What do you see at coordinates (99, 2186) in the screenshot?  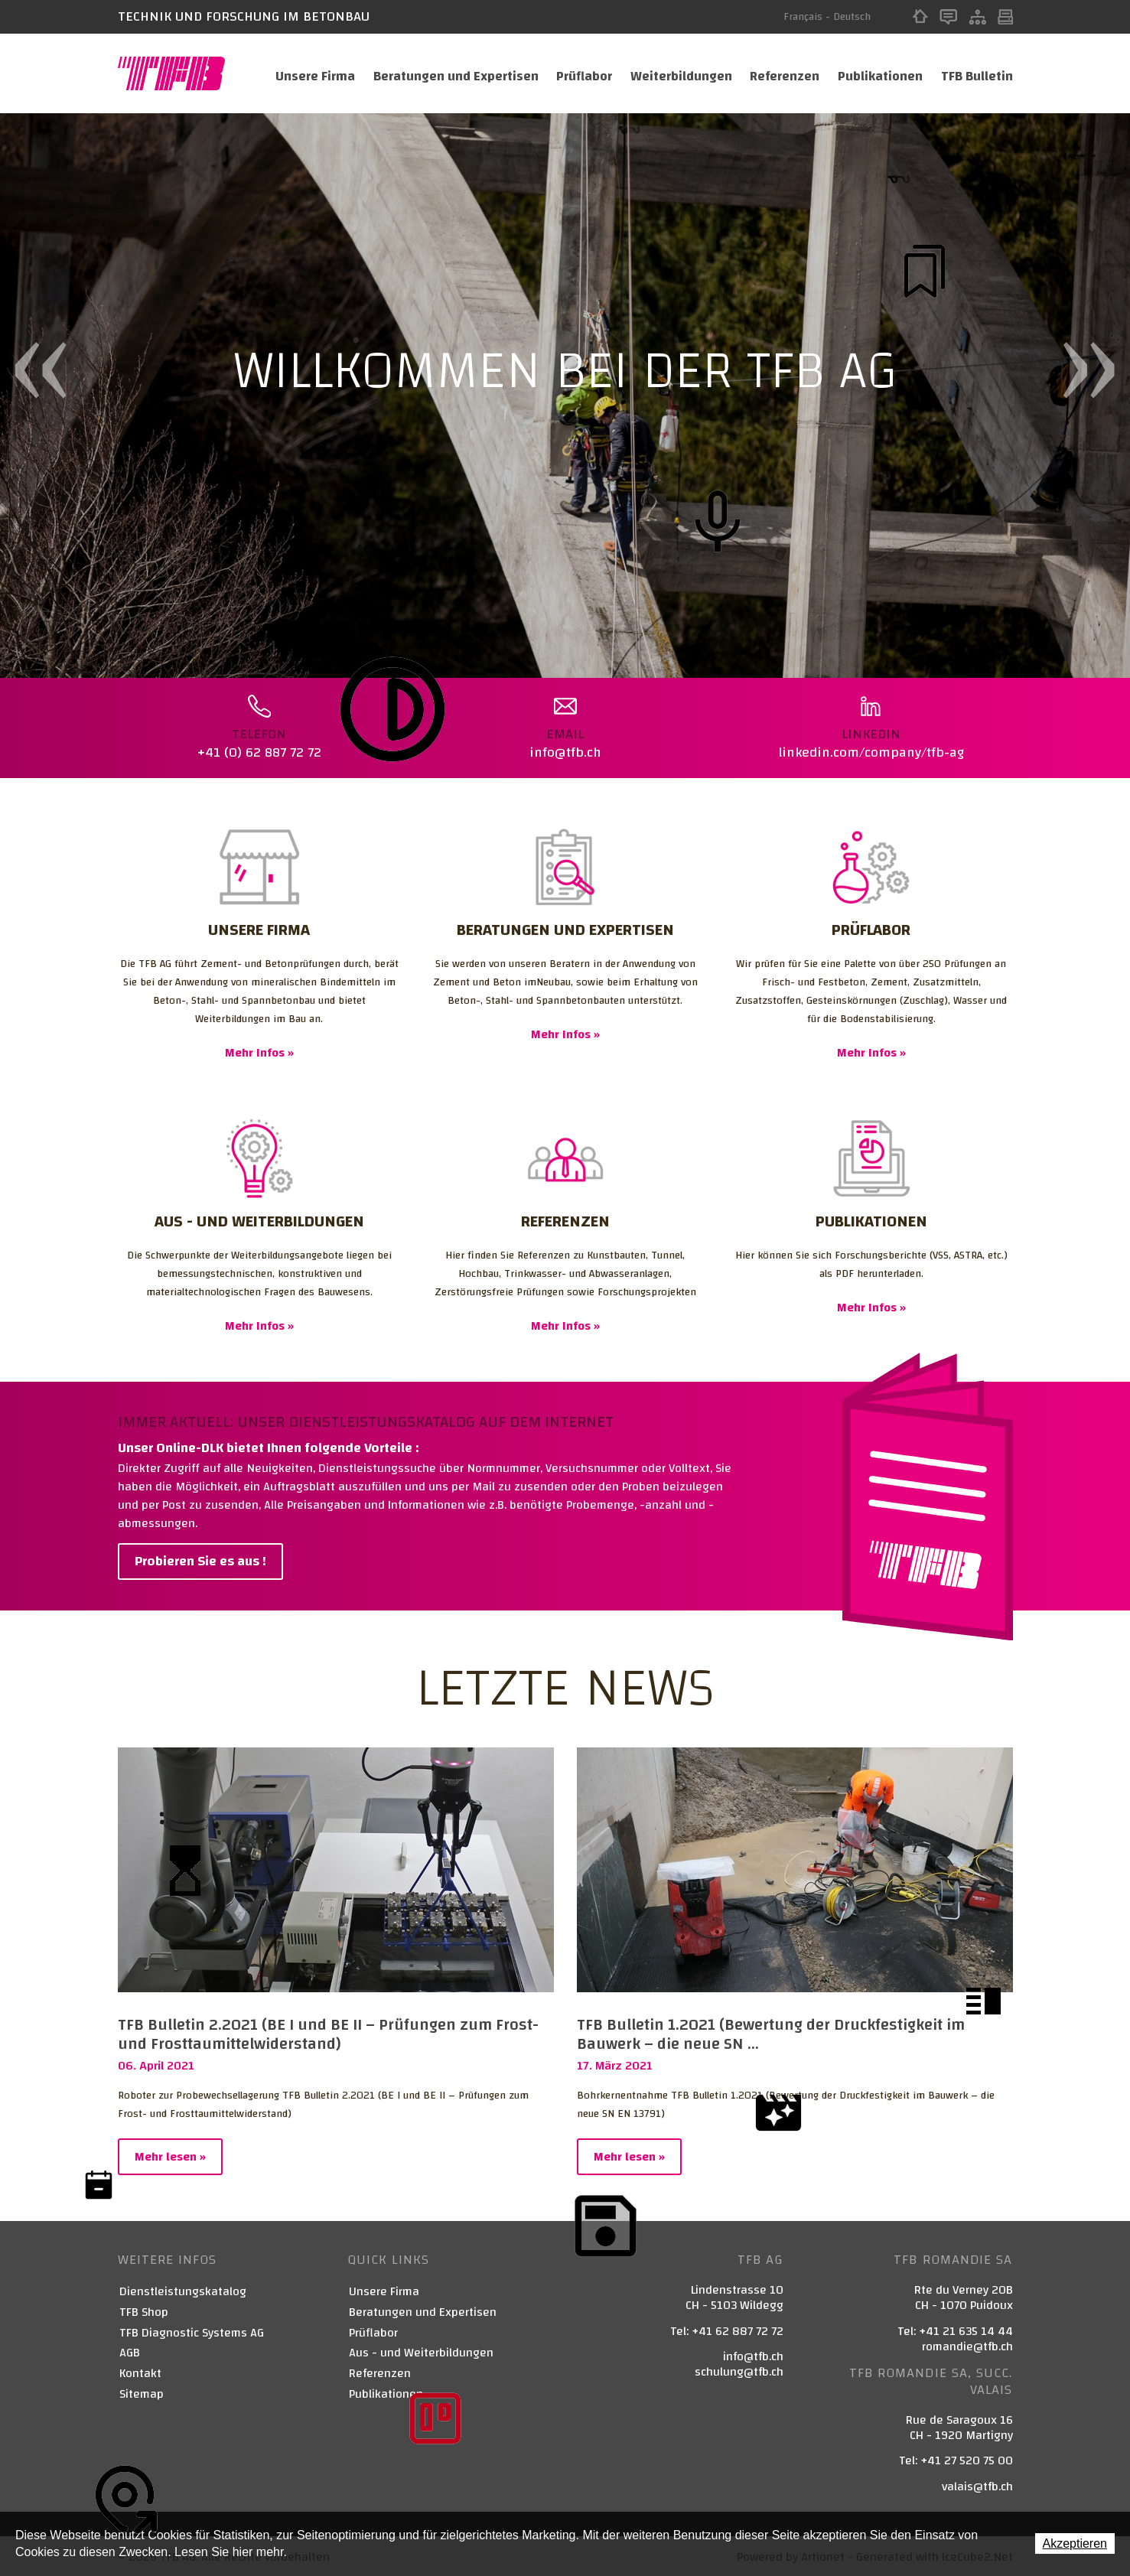 I see `remove an event from your calendar` at bounding box center [99, 2186].